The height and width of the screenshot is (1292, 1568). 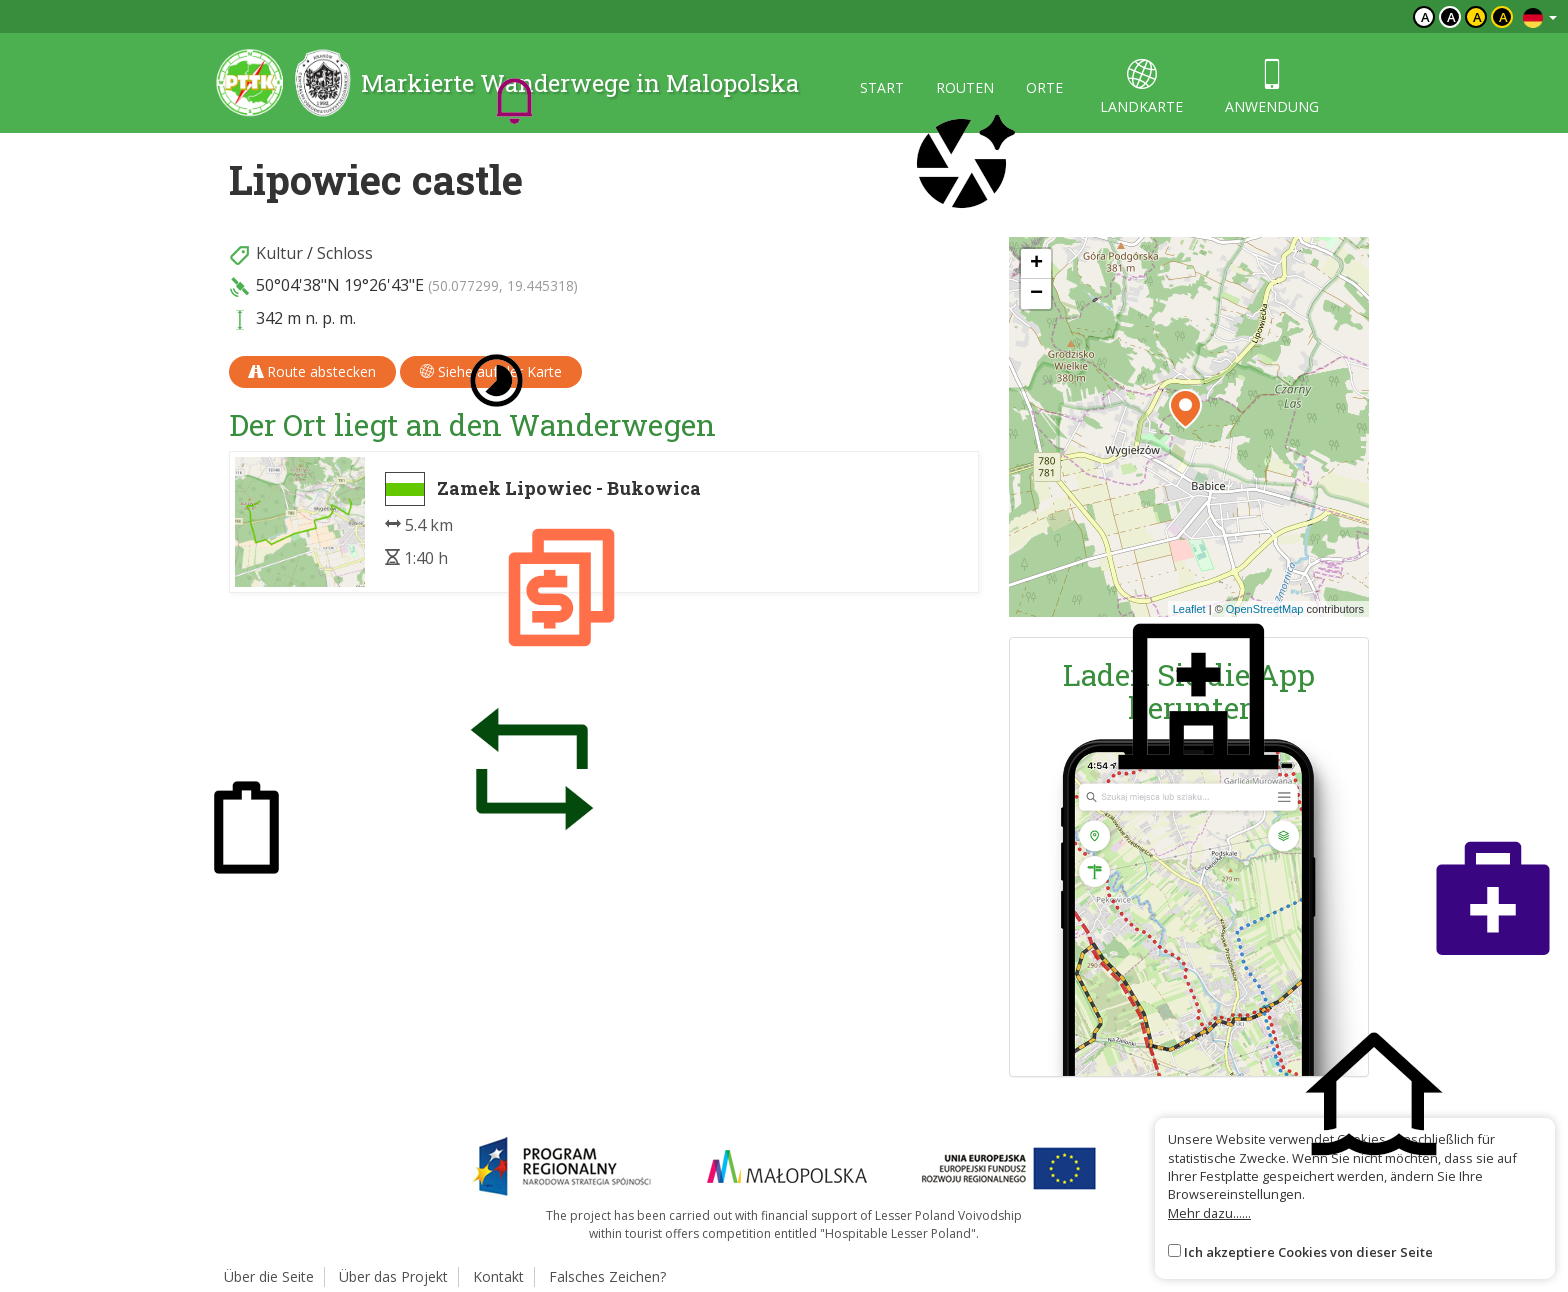 I want to click on indicates low battery level, so click(x=246, y=827).